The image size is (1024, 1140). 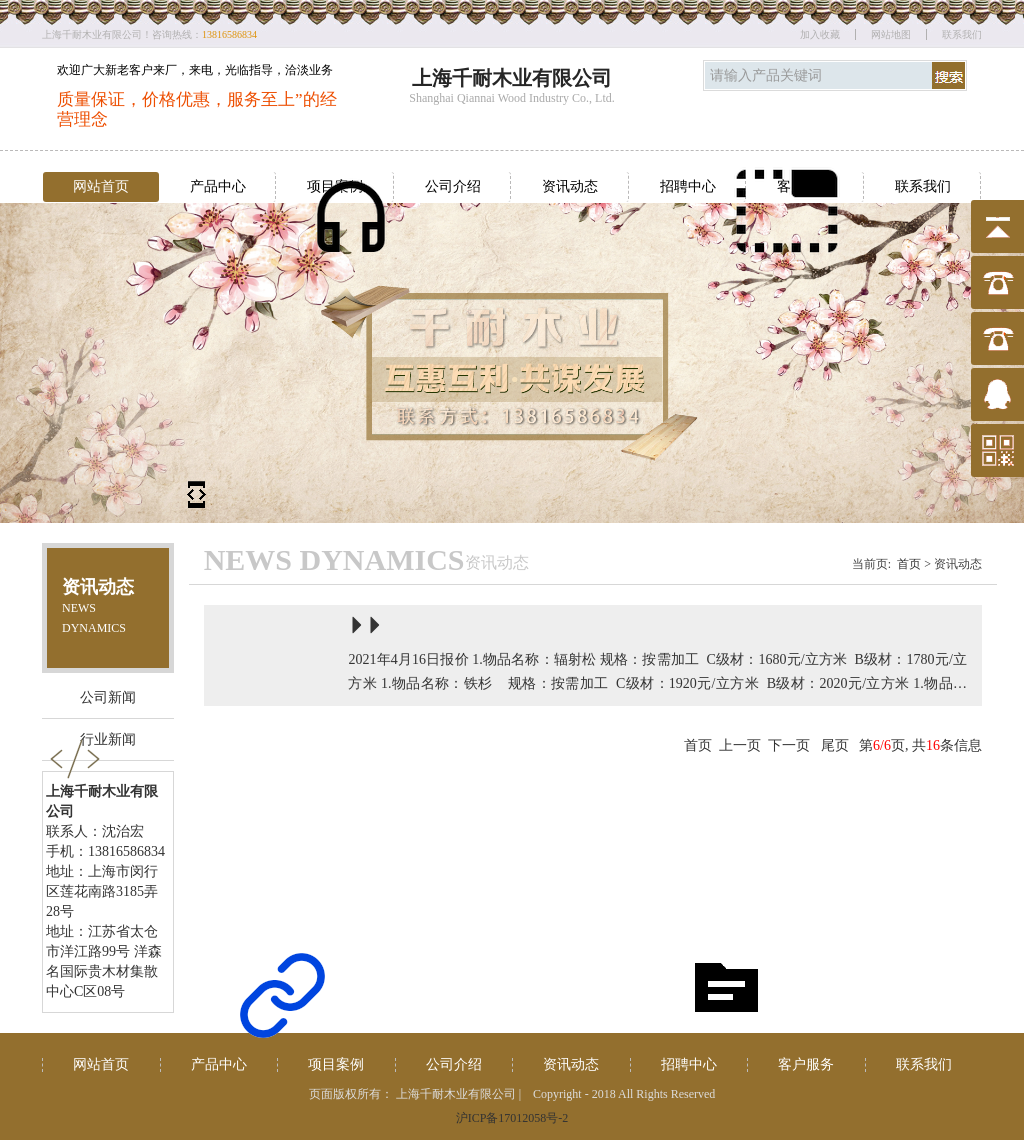 What do you see at coordinates (75, 759) in the screenshot?
I see `view or edit source code` at bounding box center [75, 759].